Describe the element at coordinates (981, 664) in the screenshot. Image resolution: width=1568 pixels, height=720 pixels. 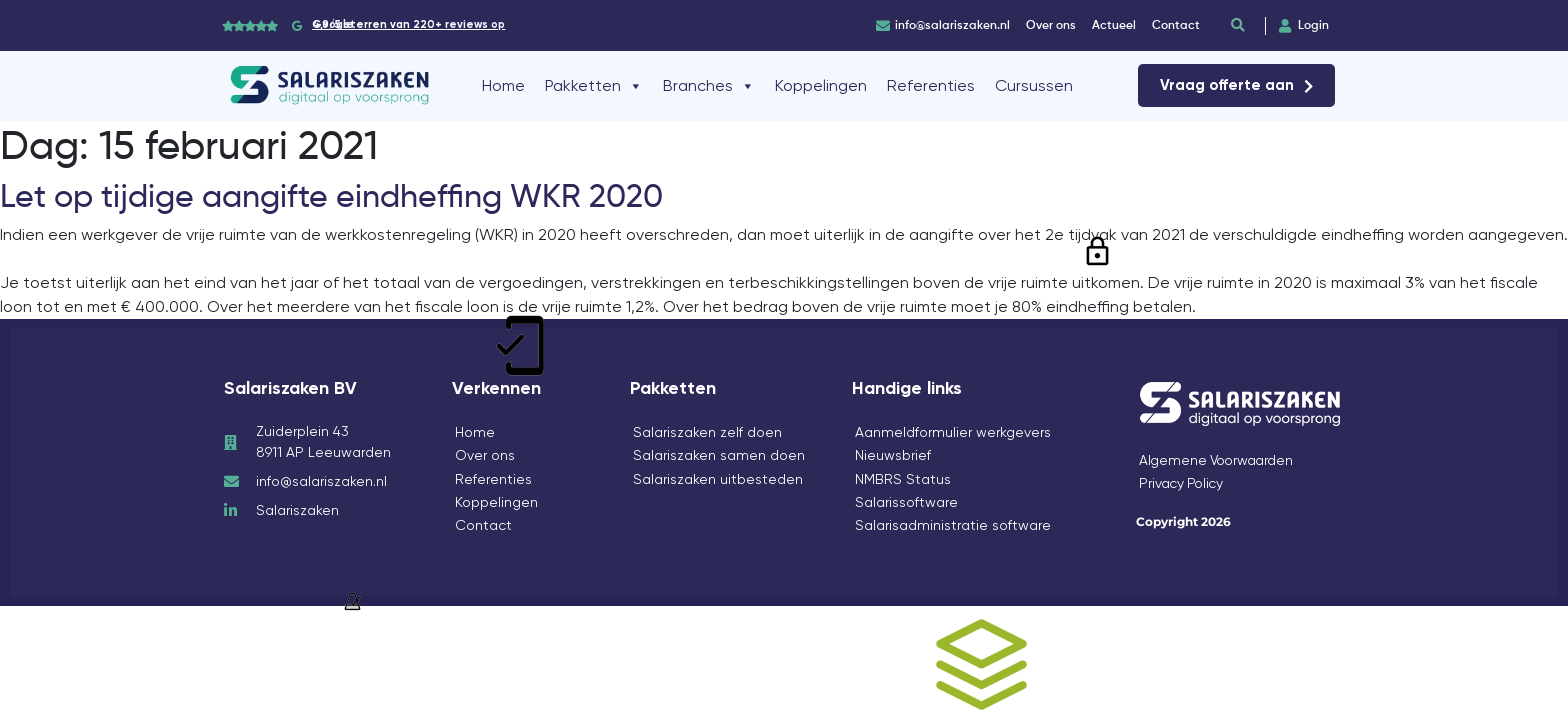
I see `view or manage layers` at that location.